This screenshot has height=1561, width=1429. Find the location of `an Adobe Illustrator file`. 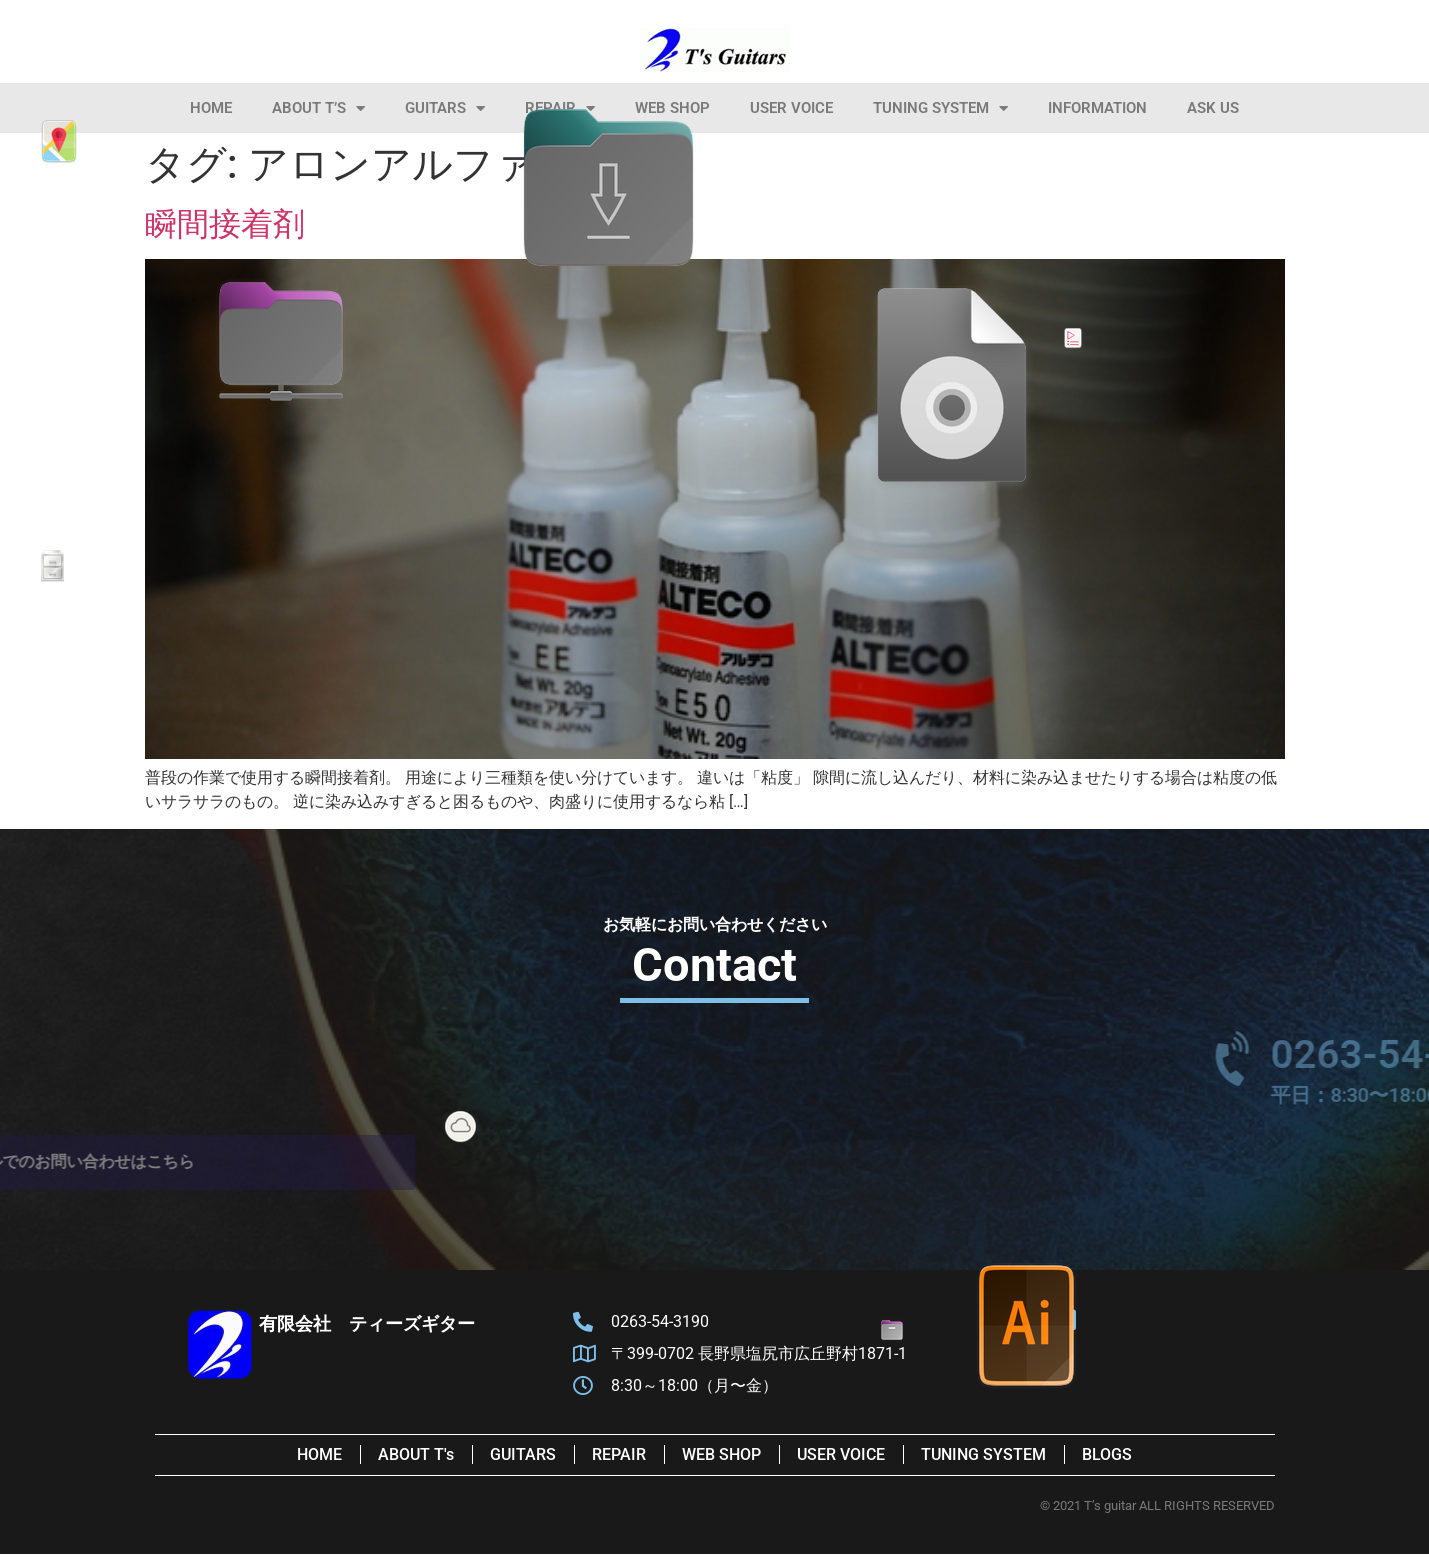

an Adobe Illustrator file is located at coordinates (1026, 1325).